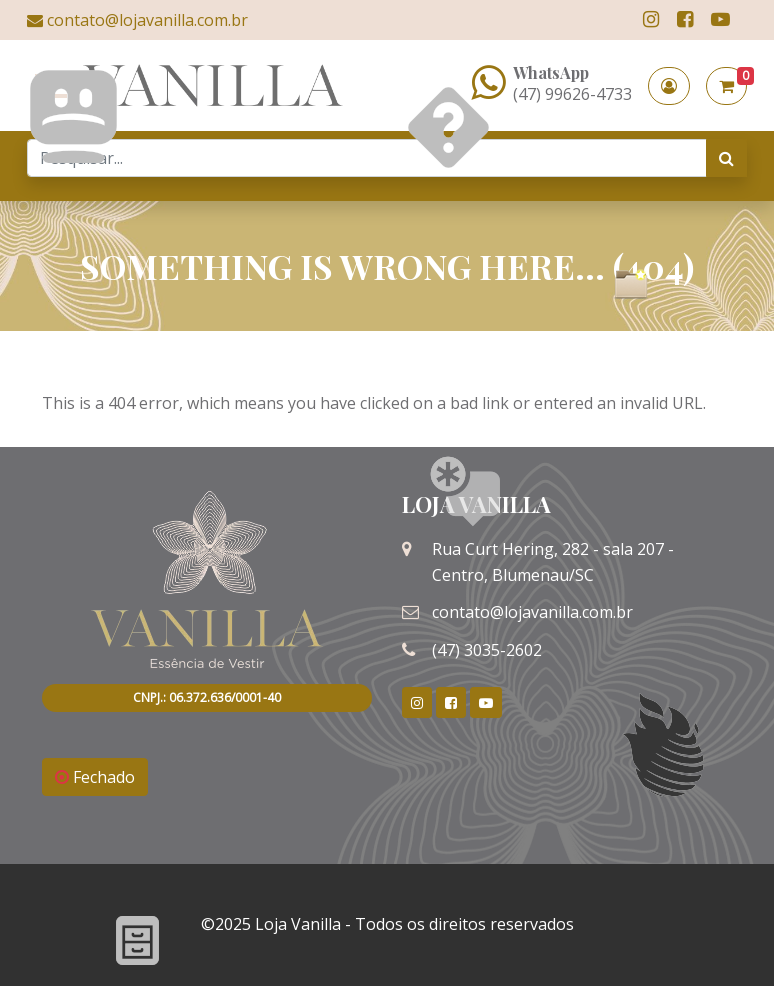 Image resolution: width=774 pixels, height=986 pixels. What do you see at coordinates (137, 940) in the screenshot?
I see `open the file manager application` at bounding box center [137, 940].